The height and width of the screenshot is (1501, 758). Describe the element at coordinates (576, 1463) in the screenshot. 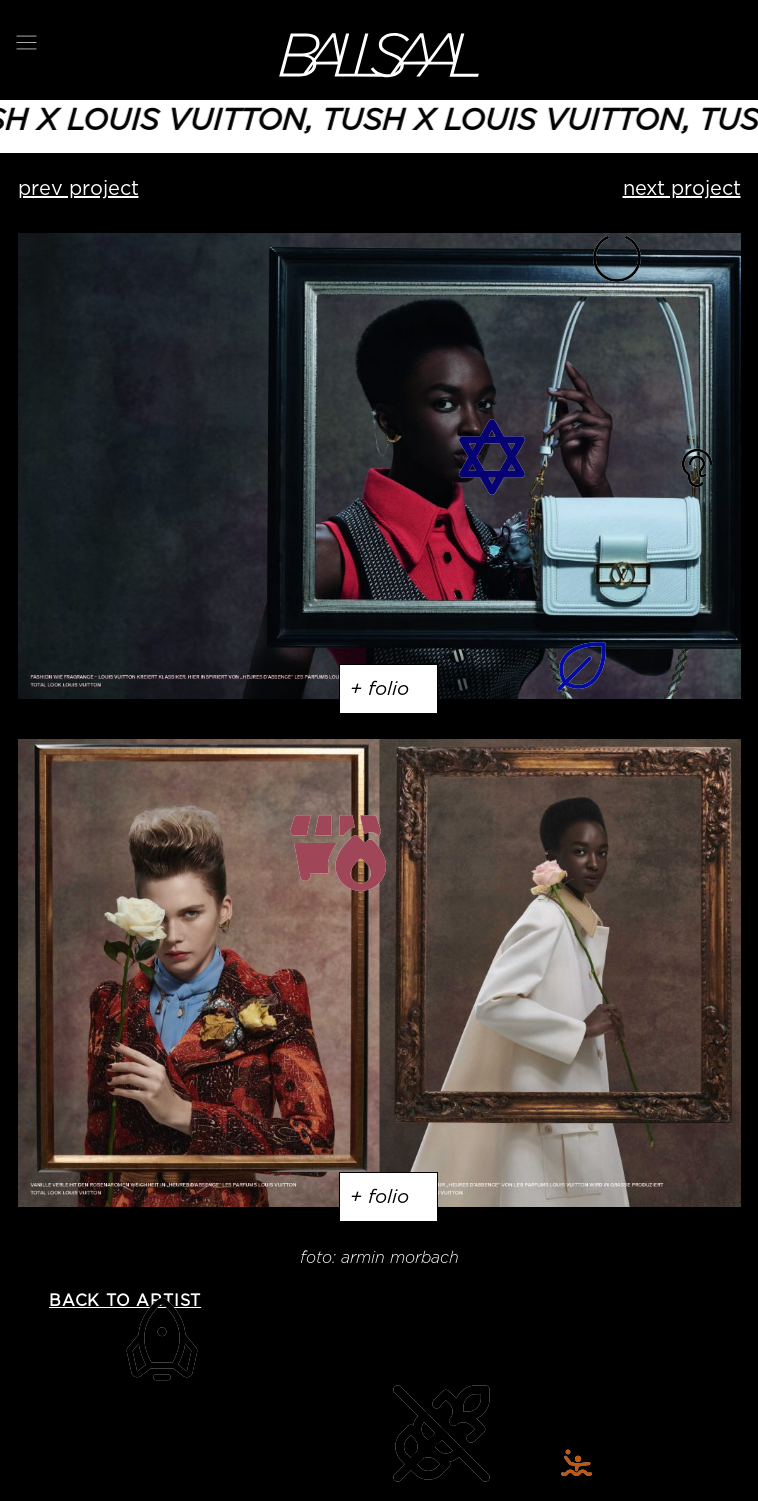

I see `water polo sport activity` at that location.